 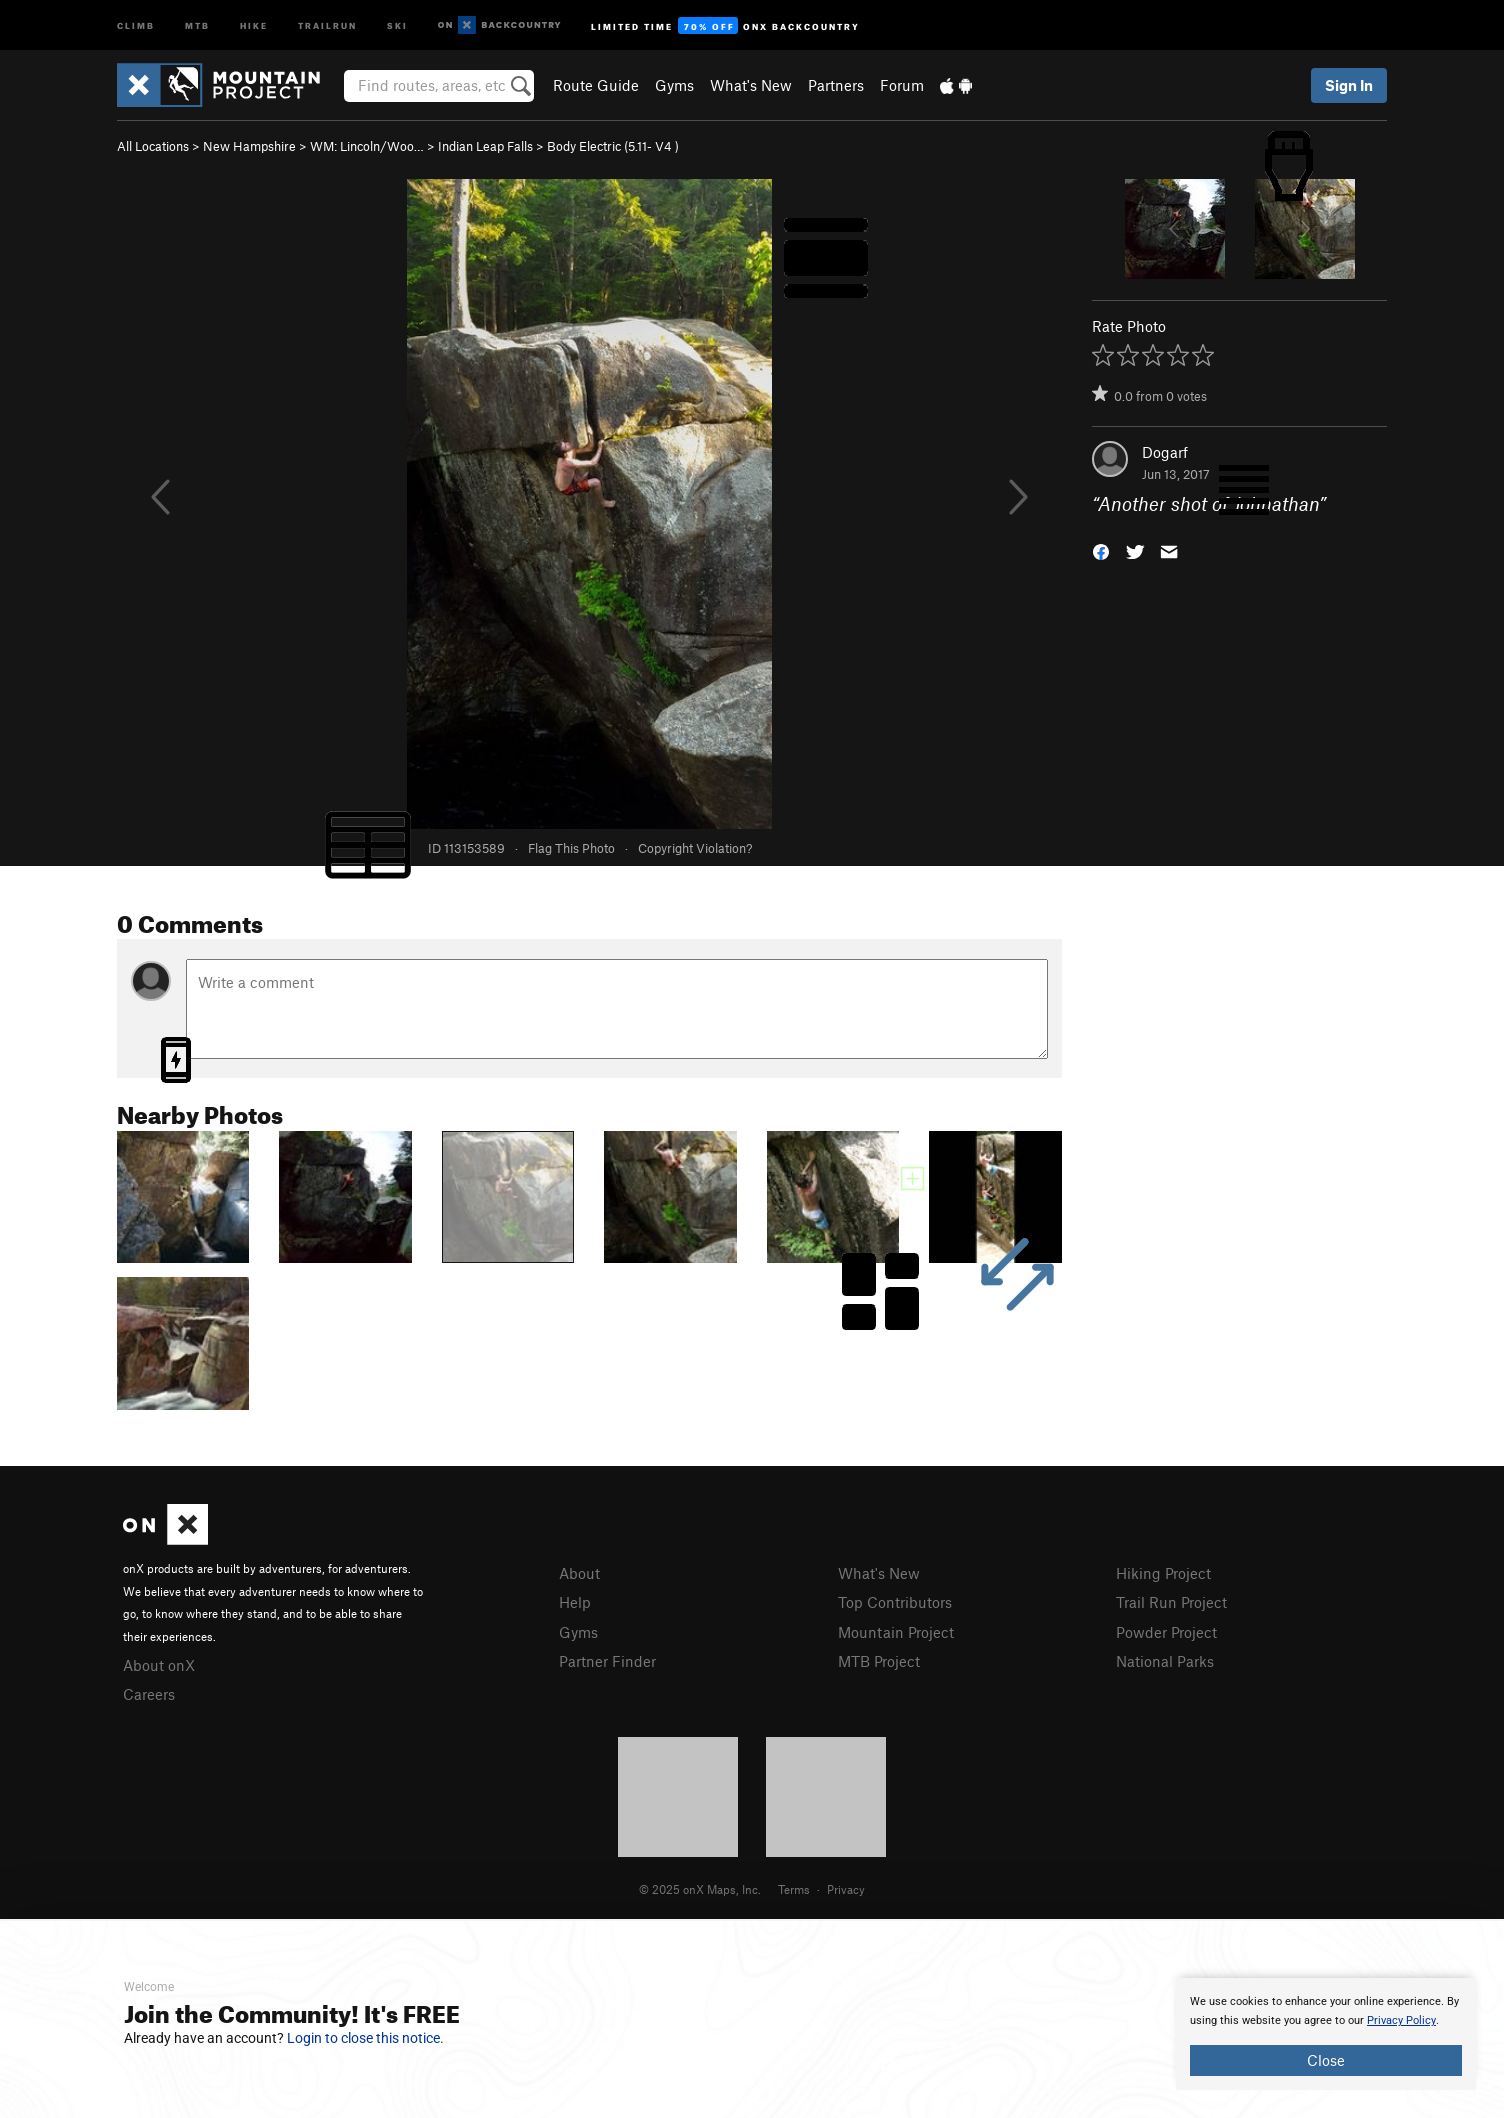 I want to click on add a new file or item, so click(x=913, y=1179).